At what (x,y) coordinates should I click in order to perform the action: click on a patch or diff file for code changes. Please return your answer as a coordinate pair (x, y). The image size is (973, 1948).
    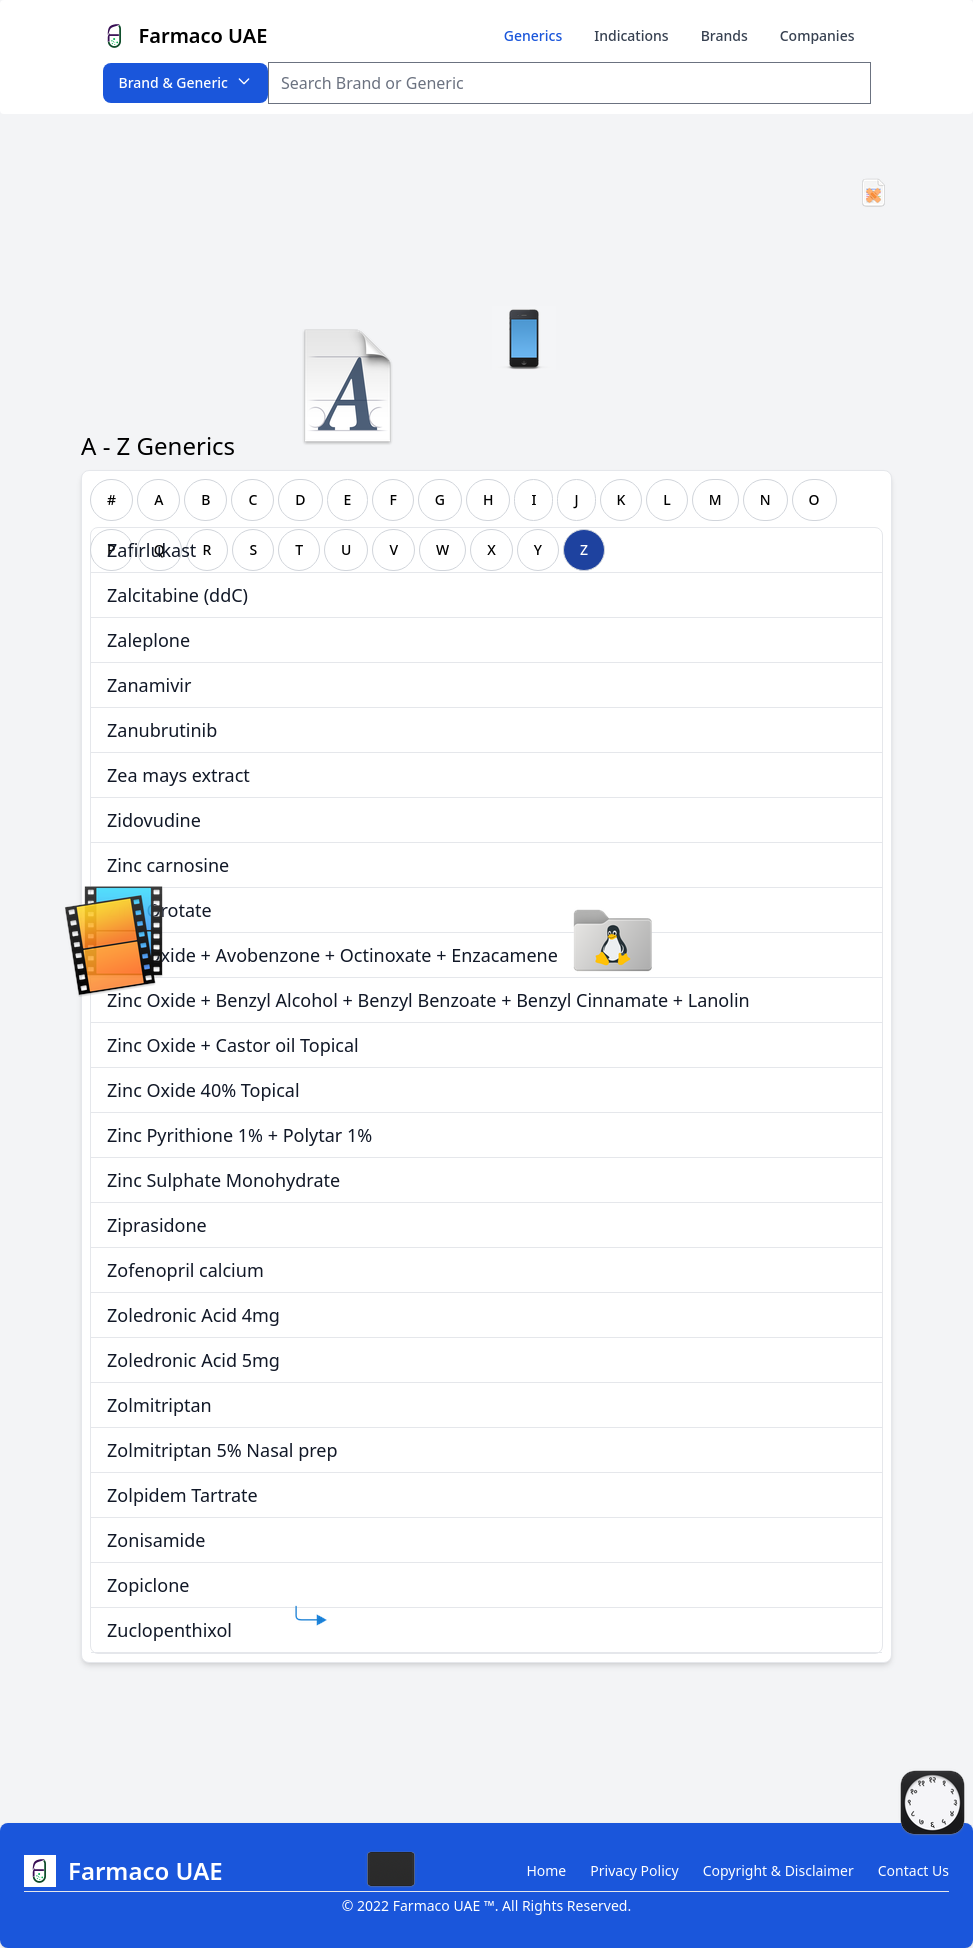
    Looking at the image, I should click on (873, 192).